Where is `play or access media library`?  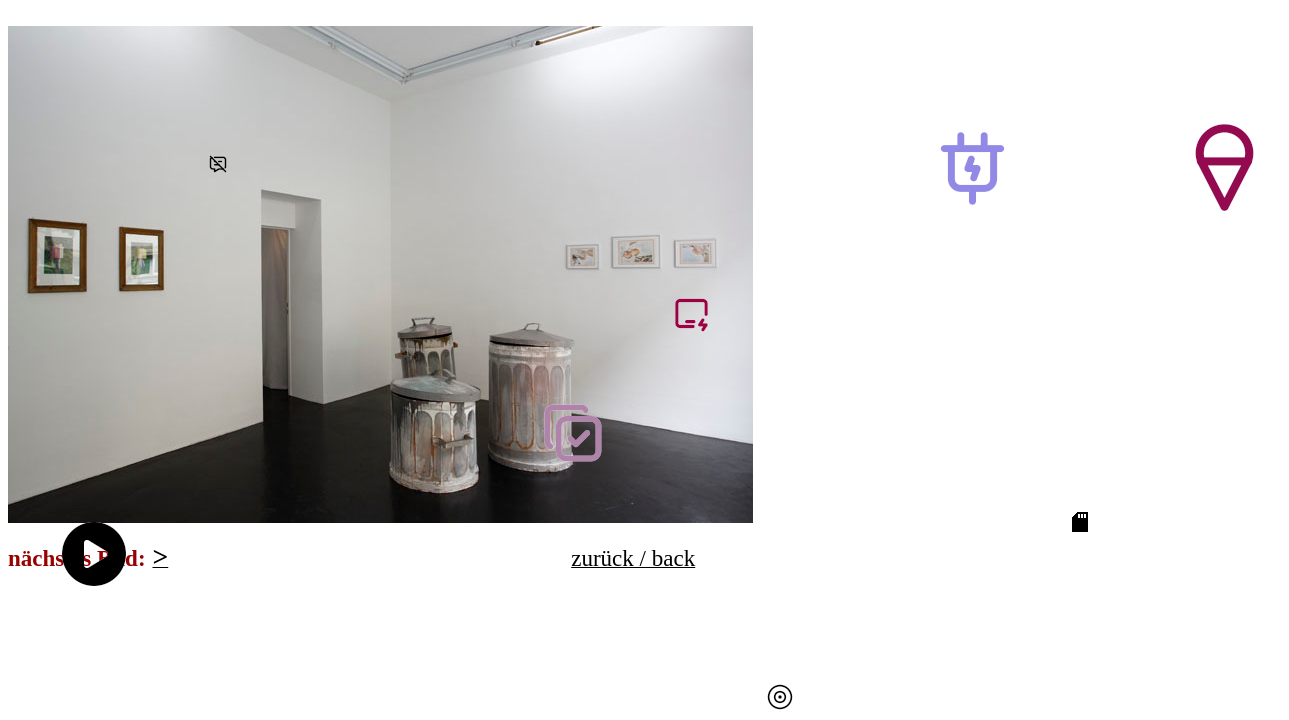
play or access media library is located at coordinates (780, 697).